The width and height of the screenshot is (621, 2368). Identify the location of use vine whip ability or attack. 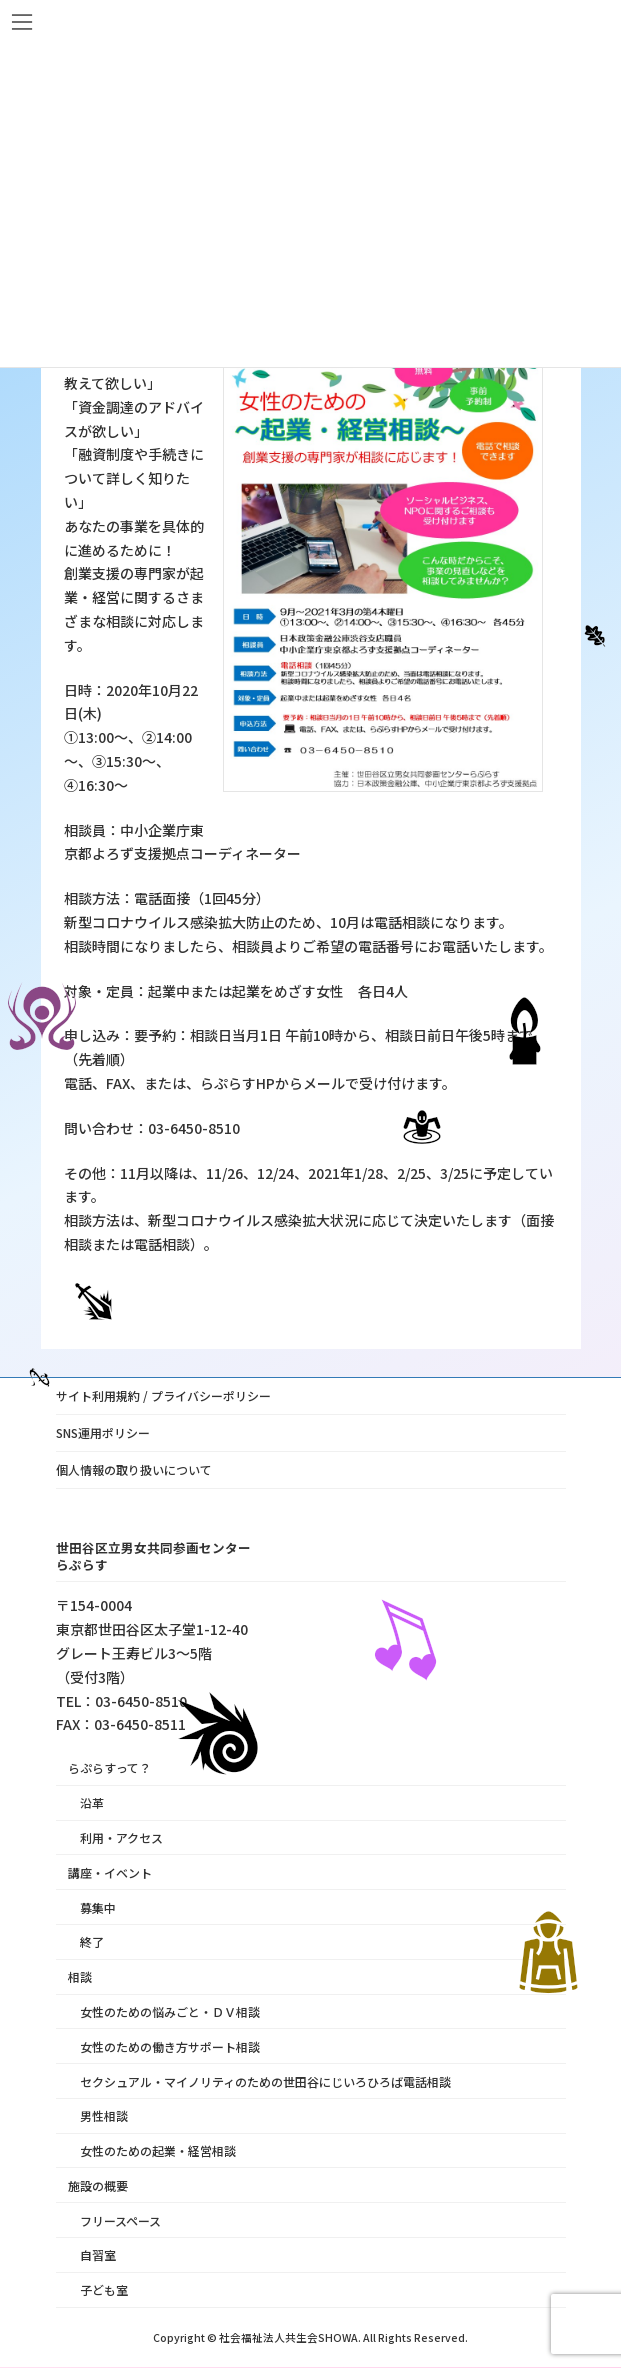
(39, 1377).